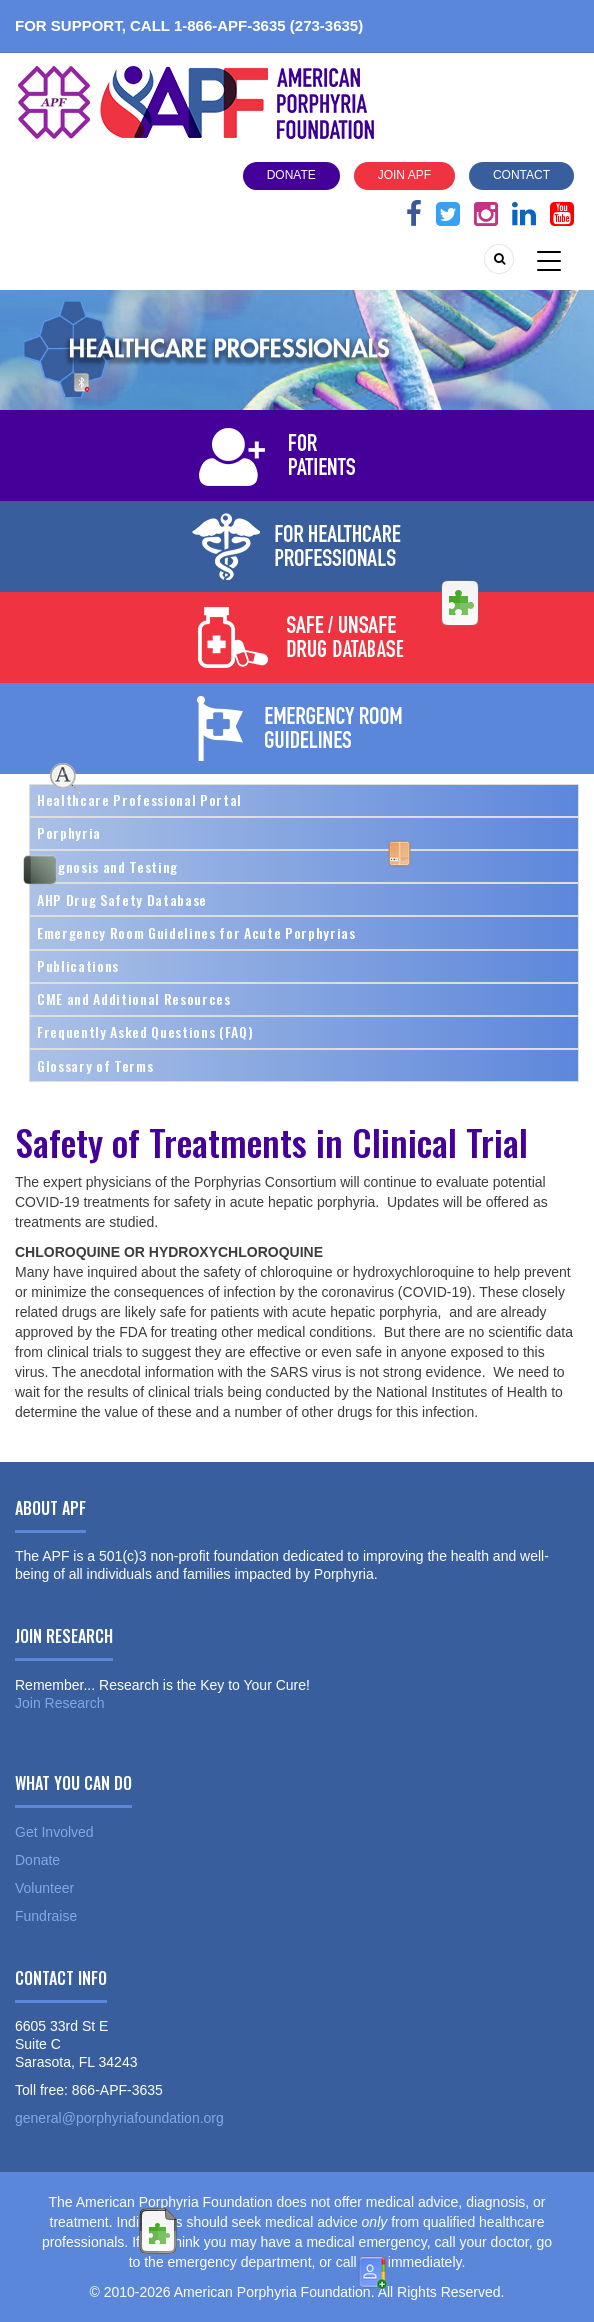  I want to click on search for files by name or content, so click(65, 778).